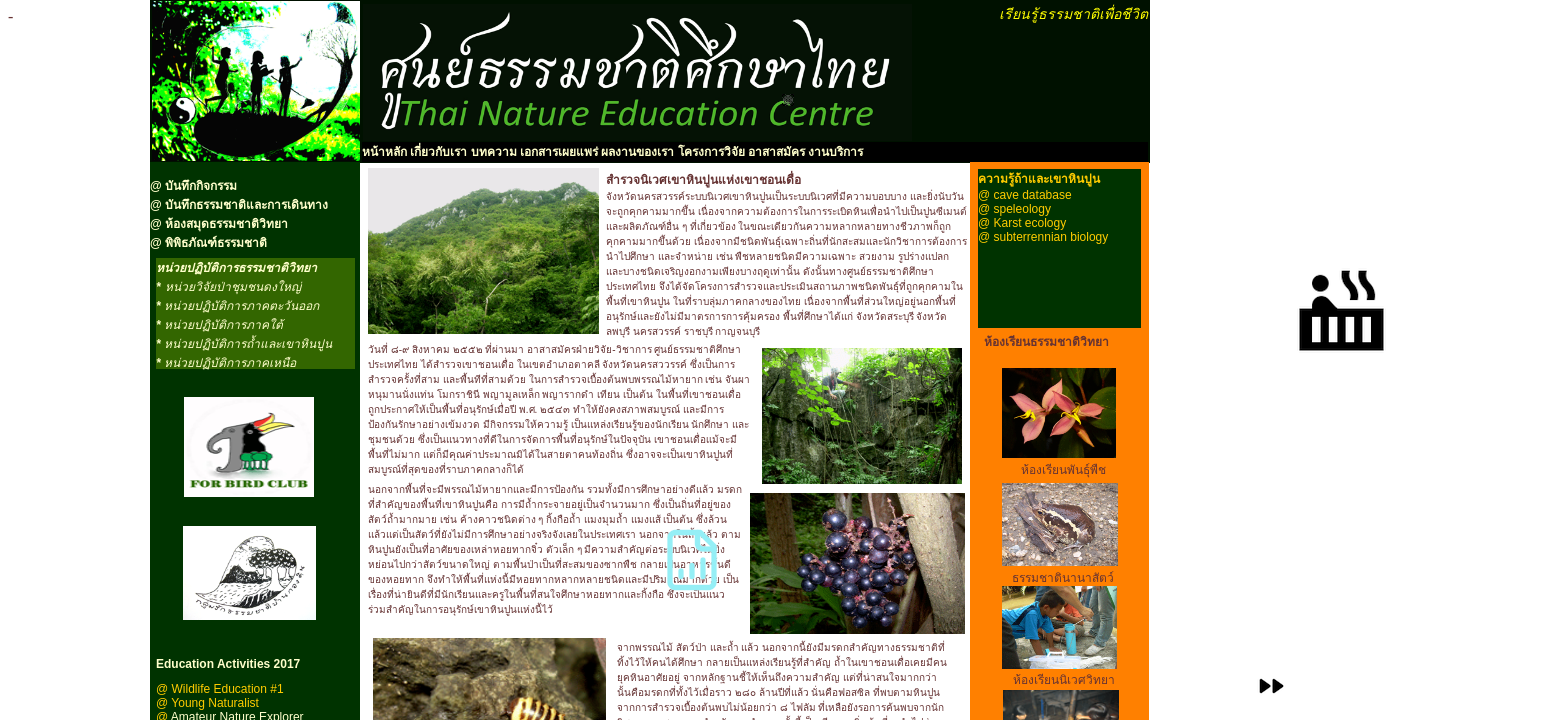 The image size is (1568, 720). What do you see at coordinates (1271, 686) in the screenshot?
I see `skip forward in media playback` at bounding box center [1271, 686].